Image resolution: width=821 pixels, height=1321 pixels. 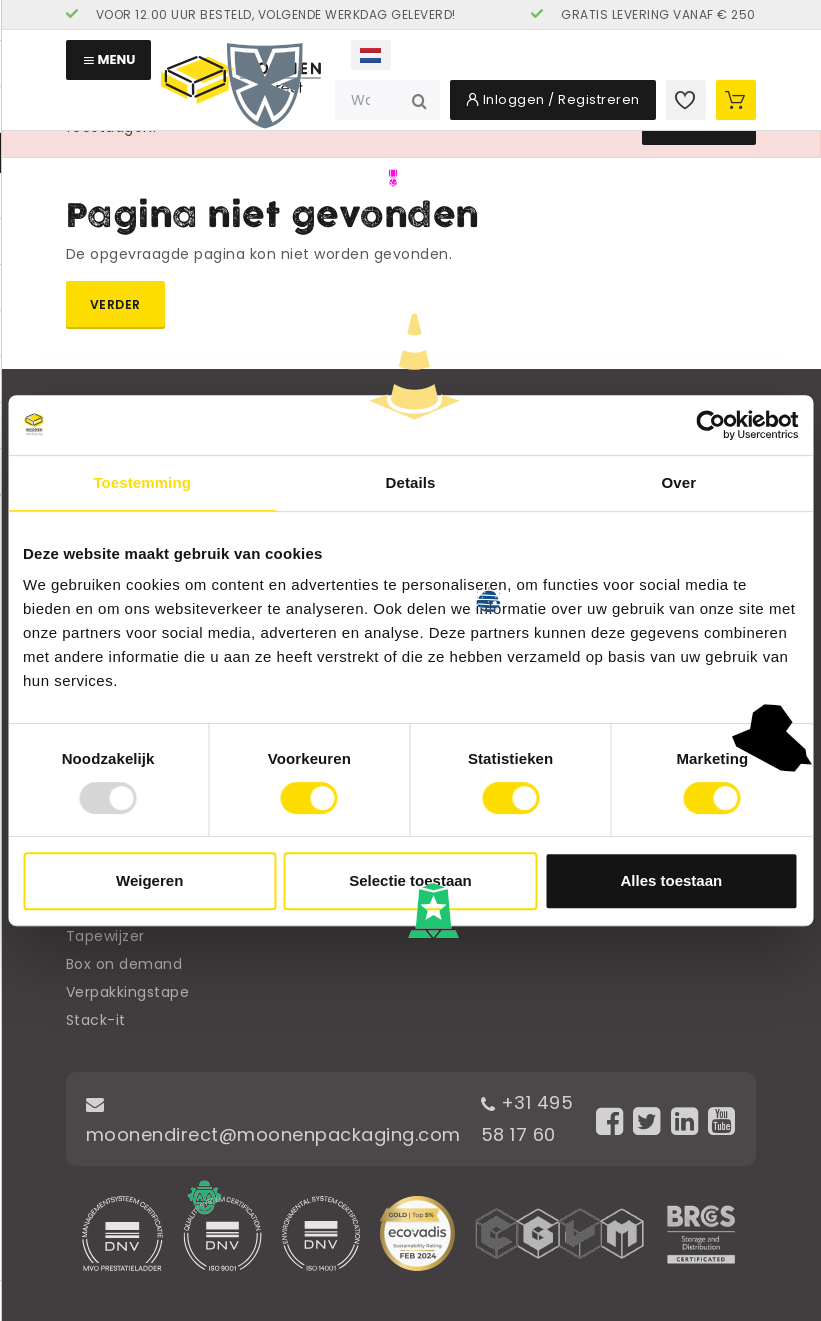 What do you see at coordinates (488, 600) in the screenshot?
I see `view beehive or apiary location` at bounding box center [488, 600].